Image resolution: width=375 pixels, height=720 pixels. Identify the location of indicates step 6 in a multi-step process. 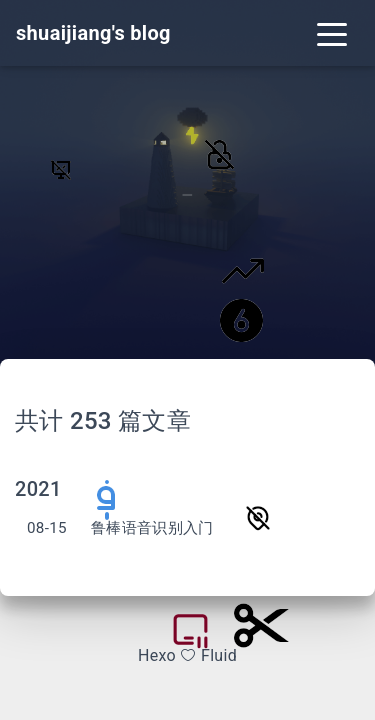
(241, 320).